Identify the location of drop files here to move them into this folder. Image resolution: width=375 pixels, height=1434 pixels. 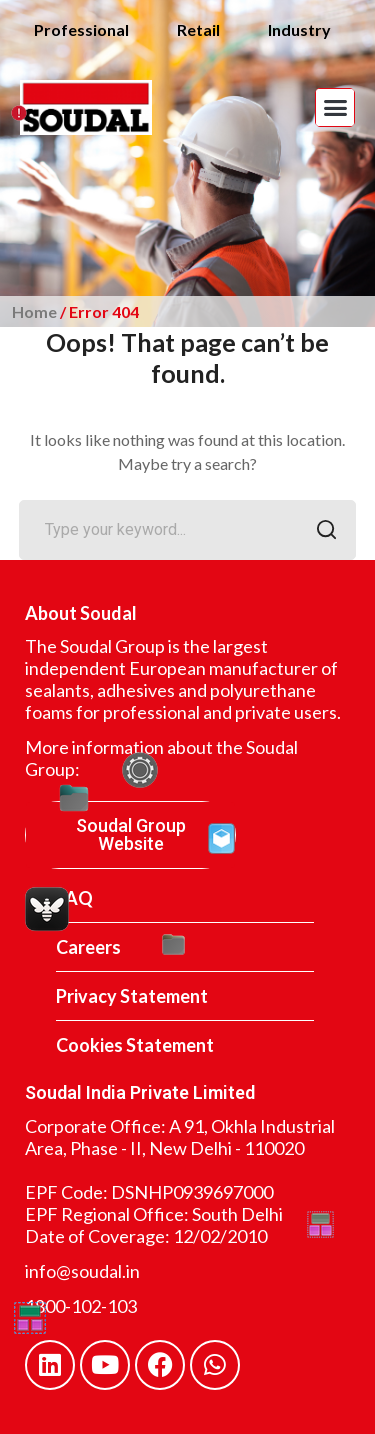
(74, 798).